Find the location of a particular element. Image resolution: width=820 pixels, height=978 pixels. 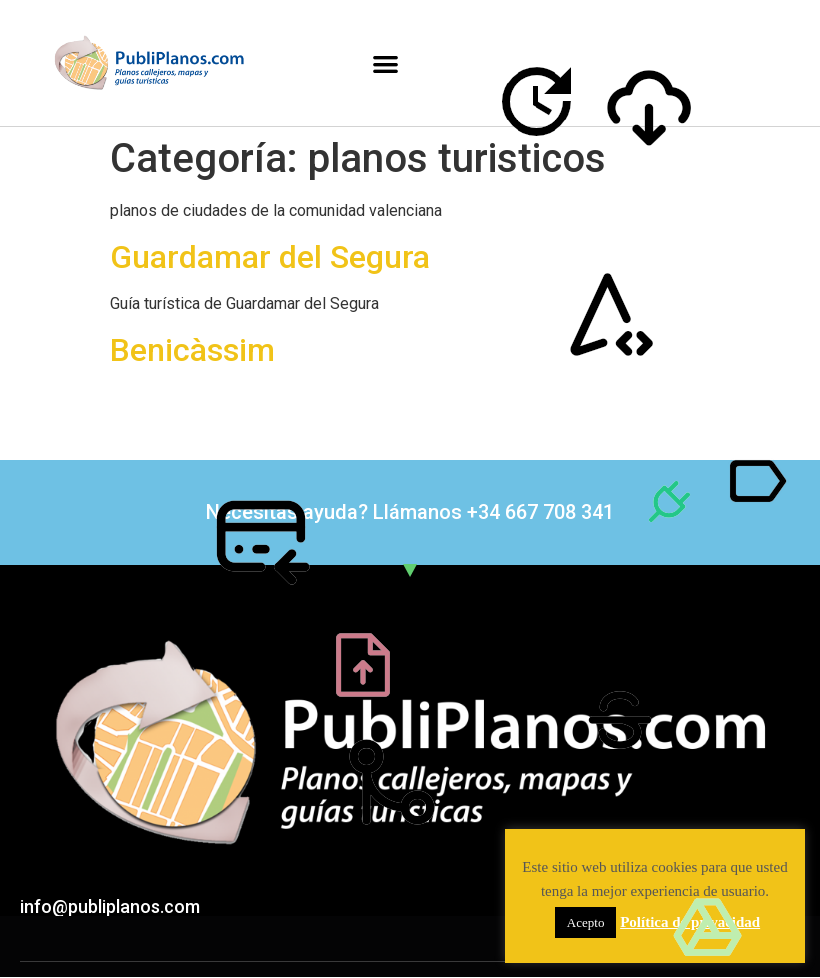

check for updates is located at coordinates (536, 101).